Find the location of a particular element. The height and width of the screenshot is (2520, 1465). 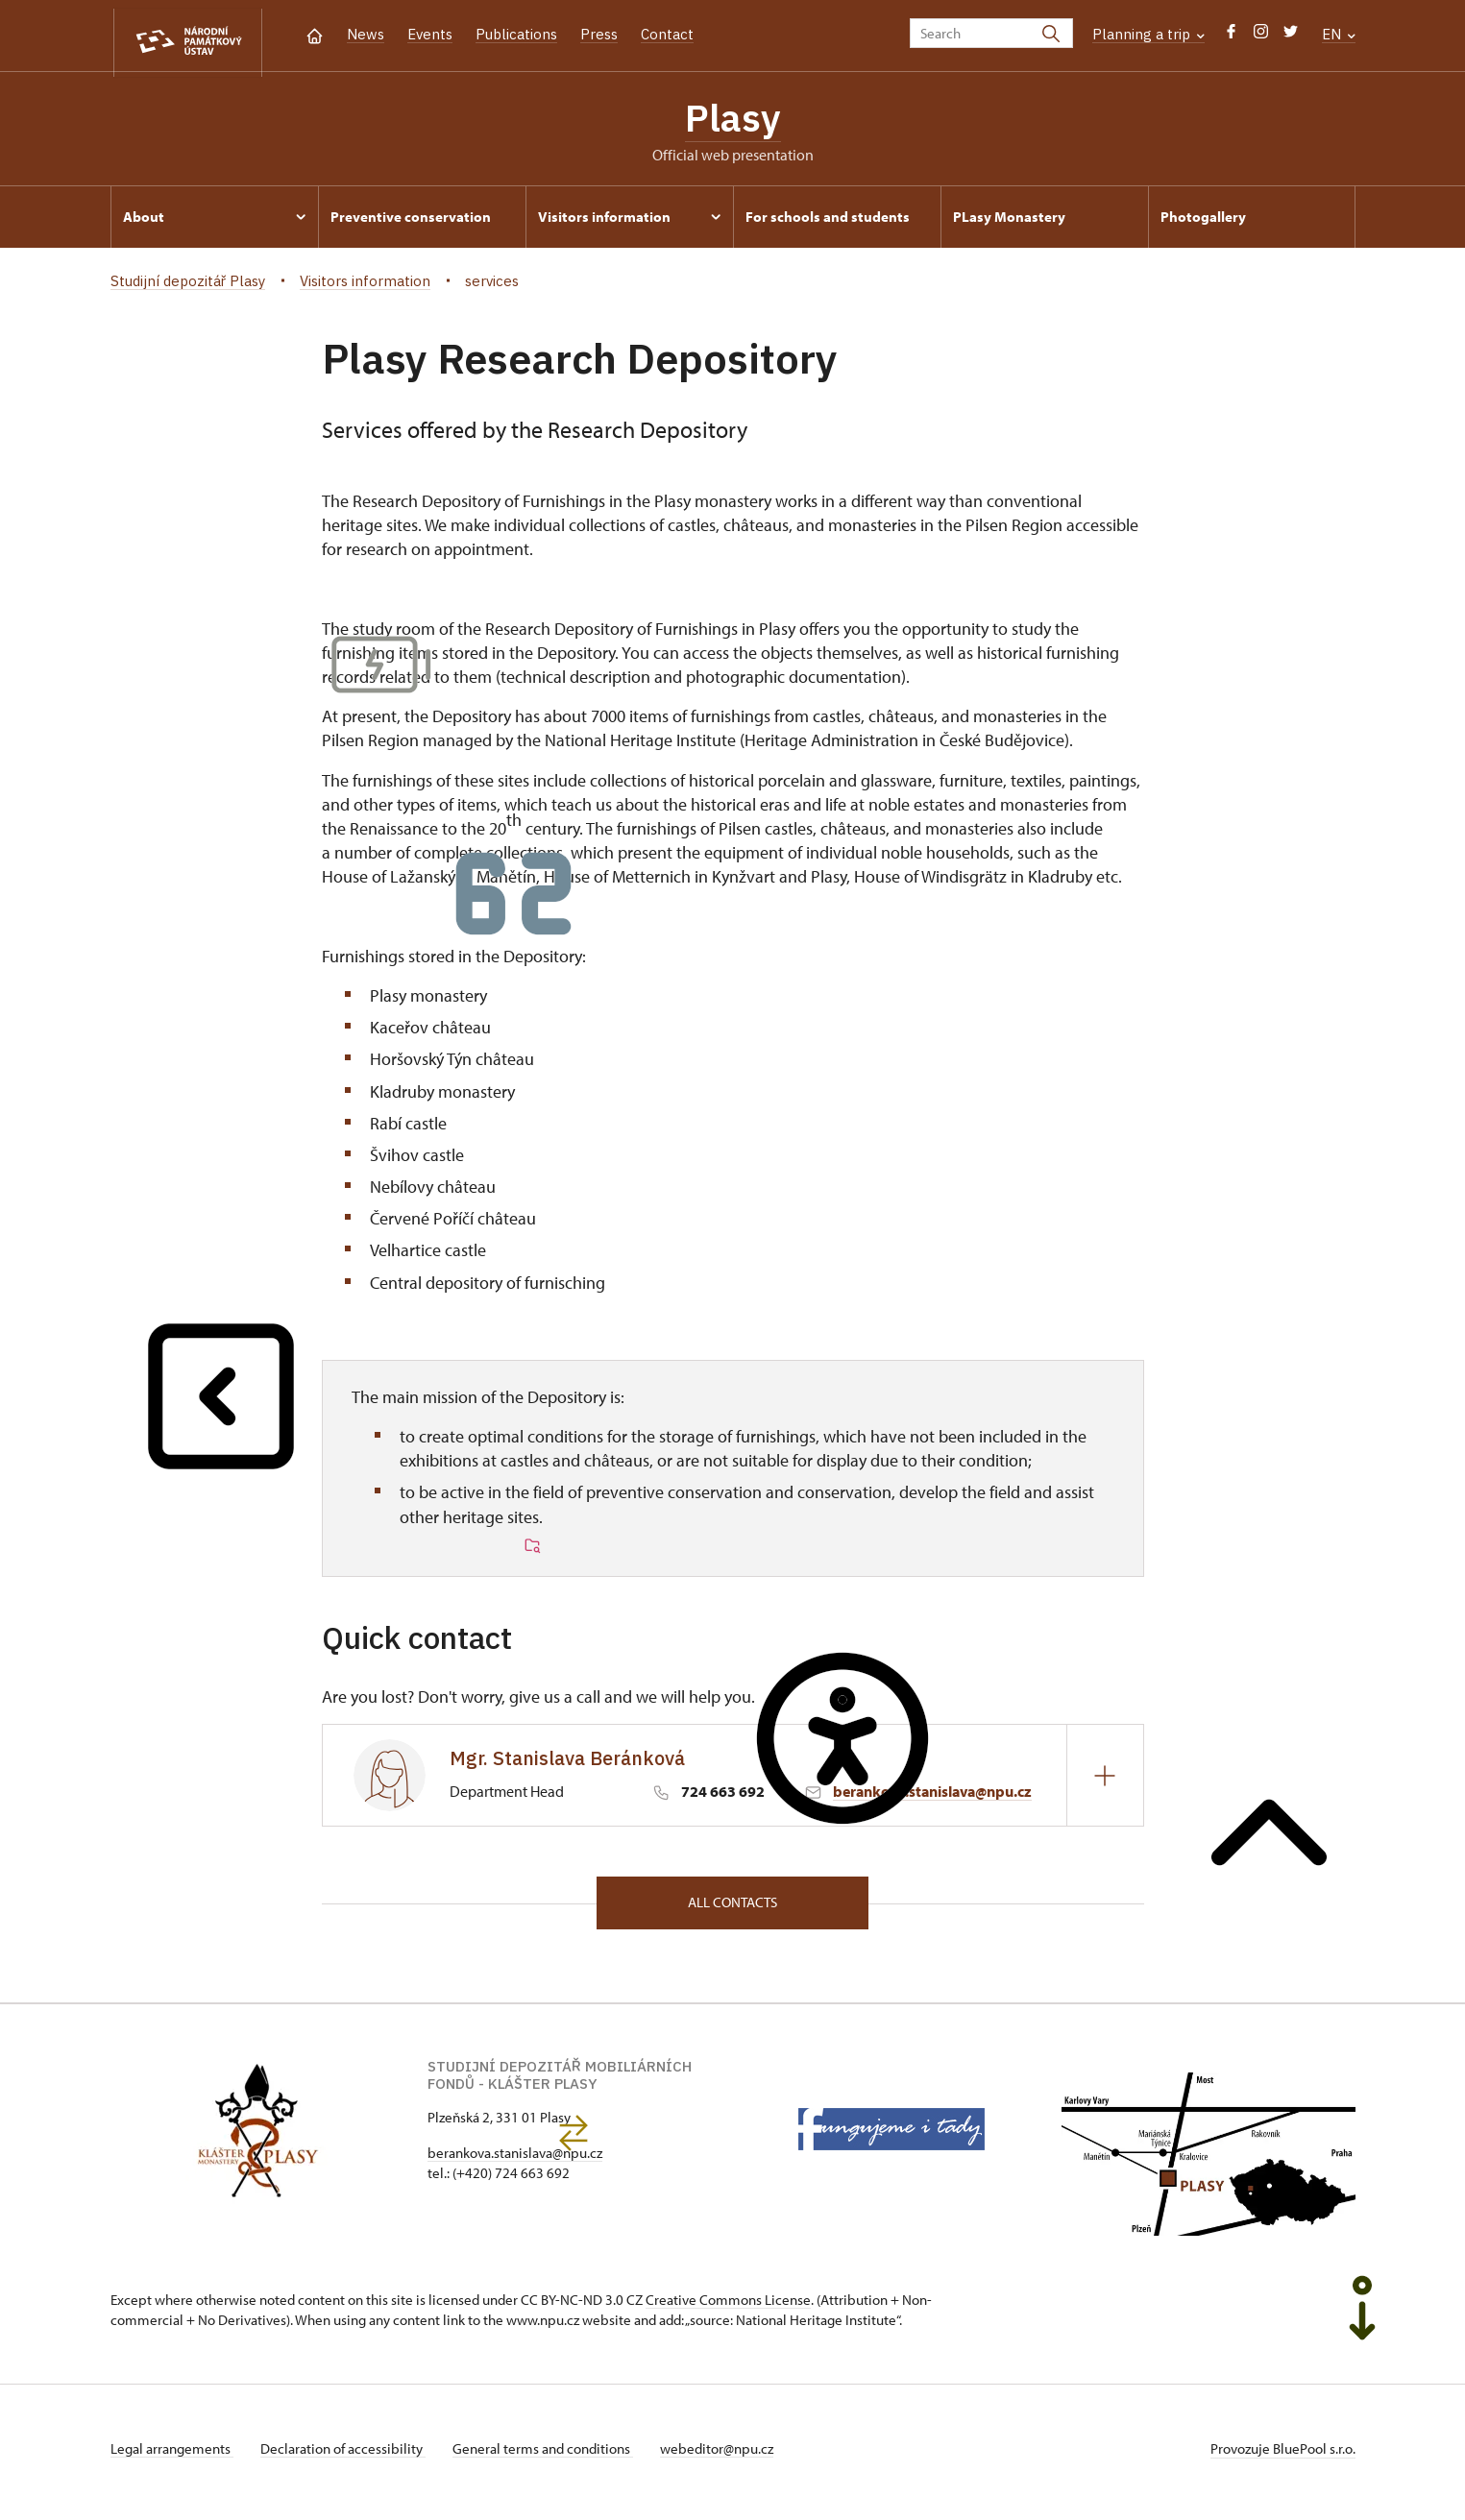

navigate to the previous page or screen is located at coordinates (221, 1396).